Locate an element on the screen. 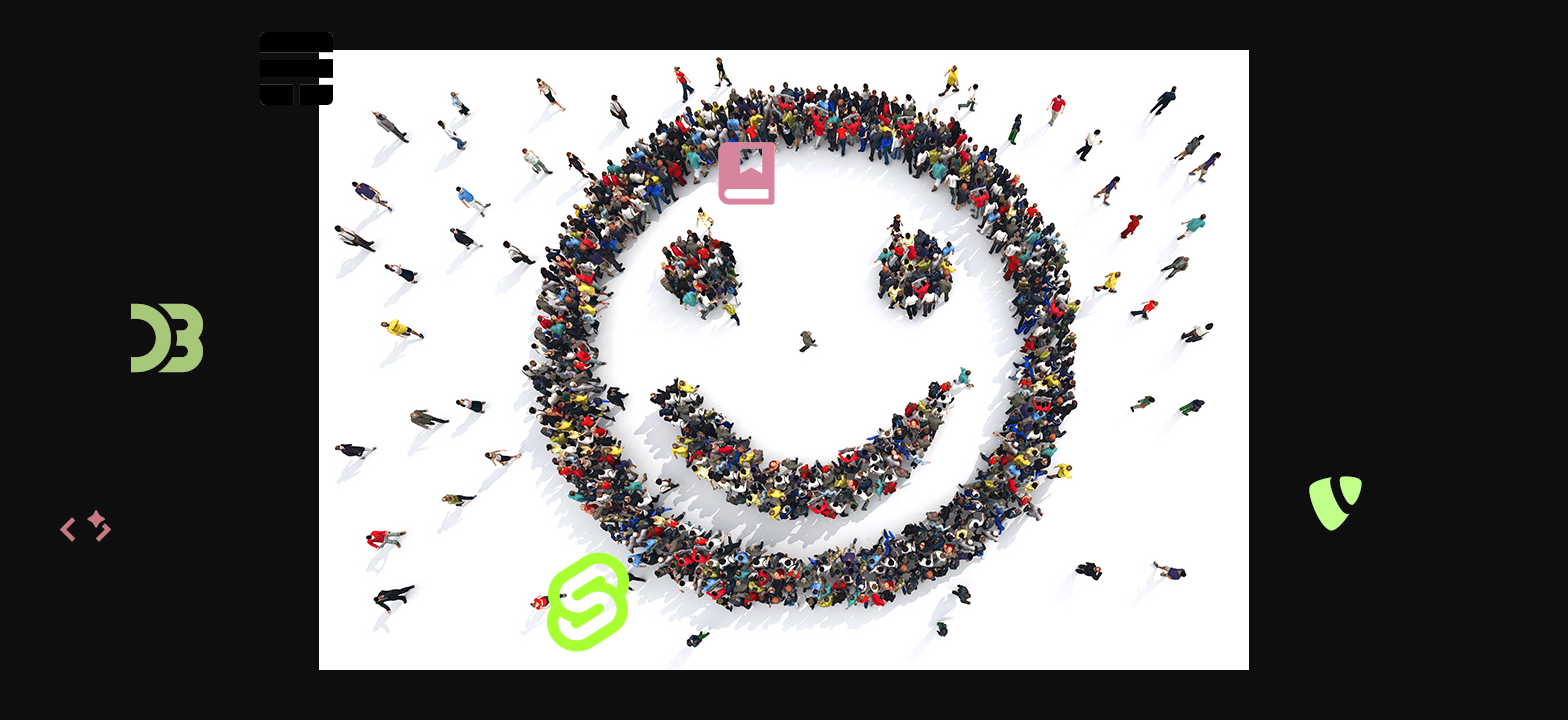 The image size is (1568, 720). access your bookmarked items is located at coordinates (746, 173).